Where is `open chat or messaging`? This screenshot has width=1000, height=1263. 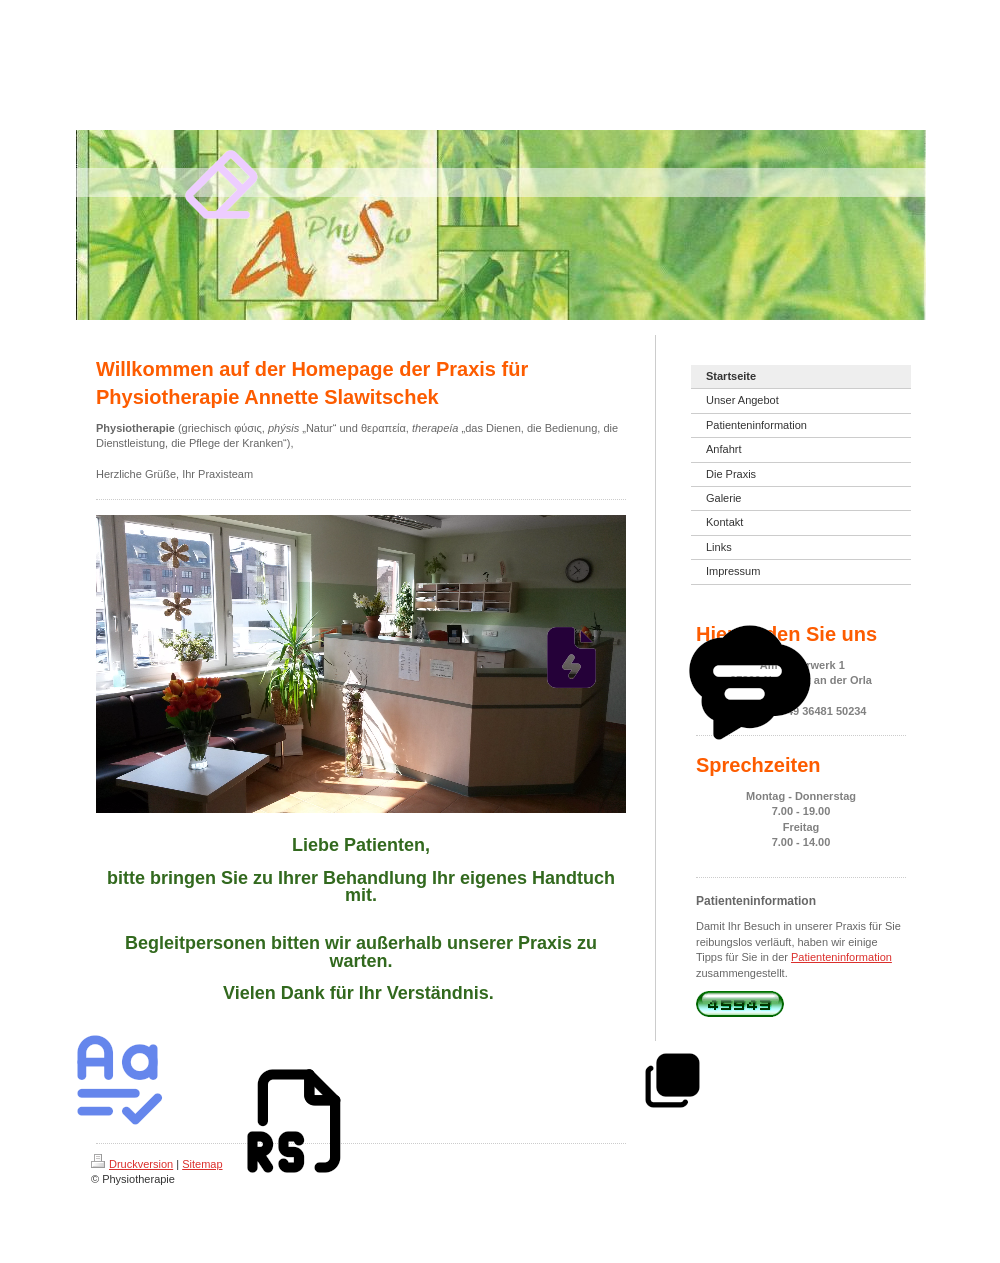
open chat or messaging is located at coordinates (747, 682).